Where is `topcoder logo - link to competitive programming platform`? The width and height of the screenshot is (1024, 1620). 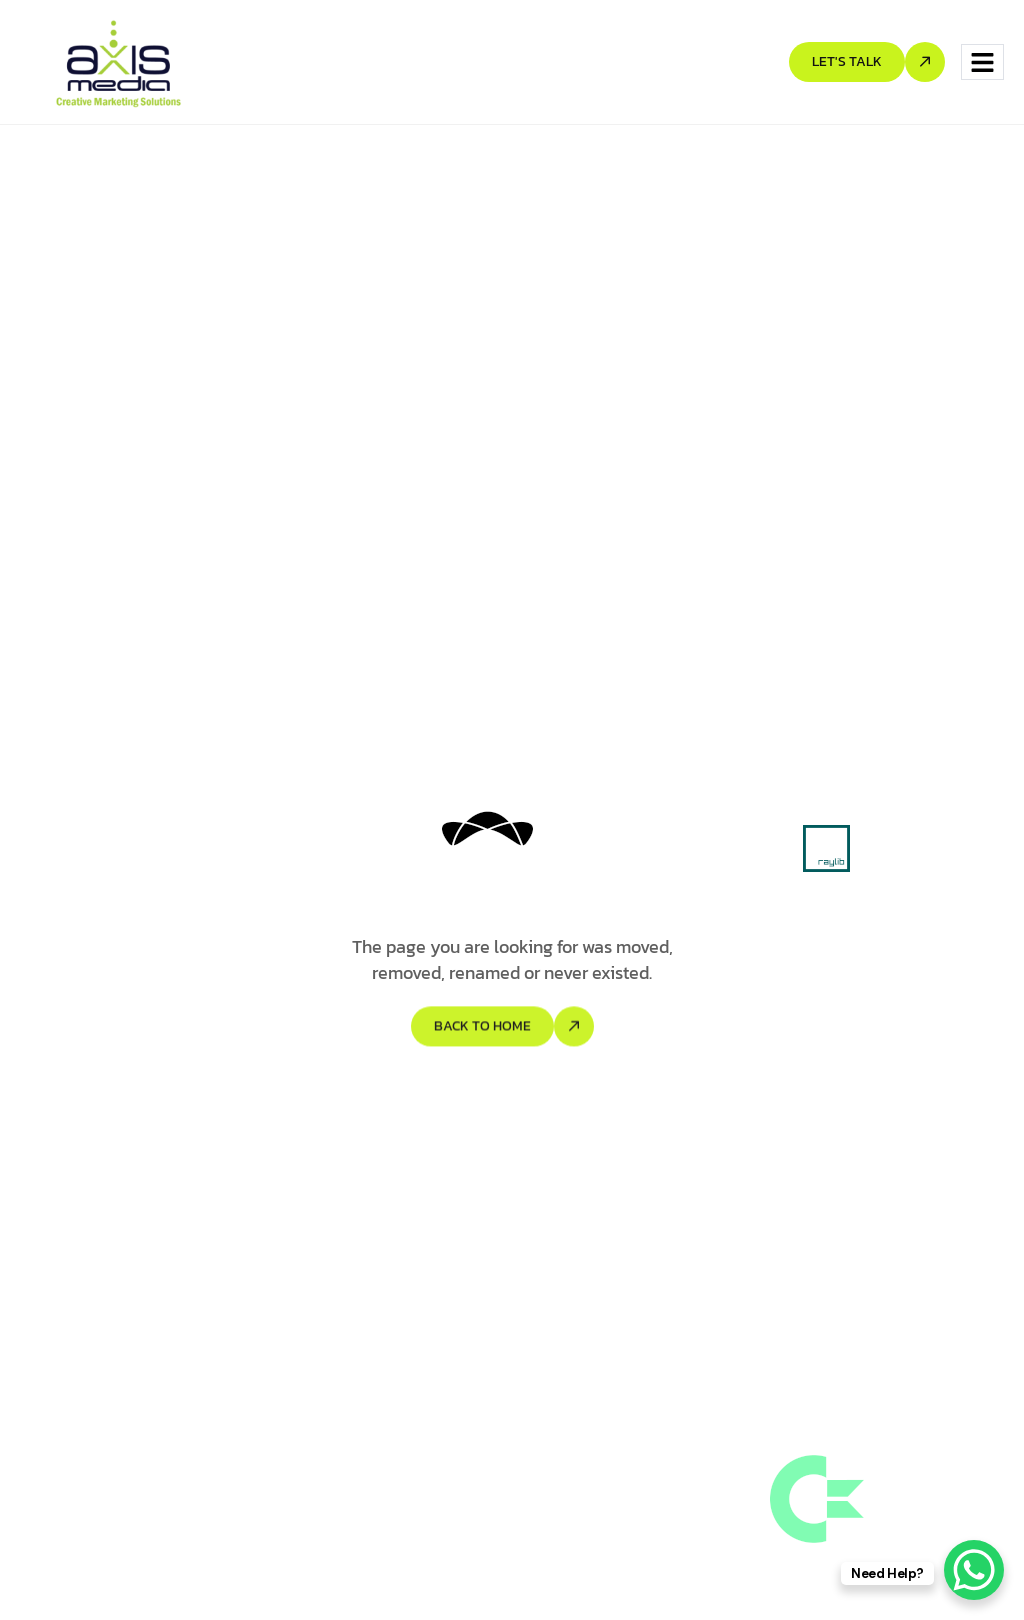 topcoder logo - link to competitive programming platform is located at coordinates (487, 828).